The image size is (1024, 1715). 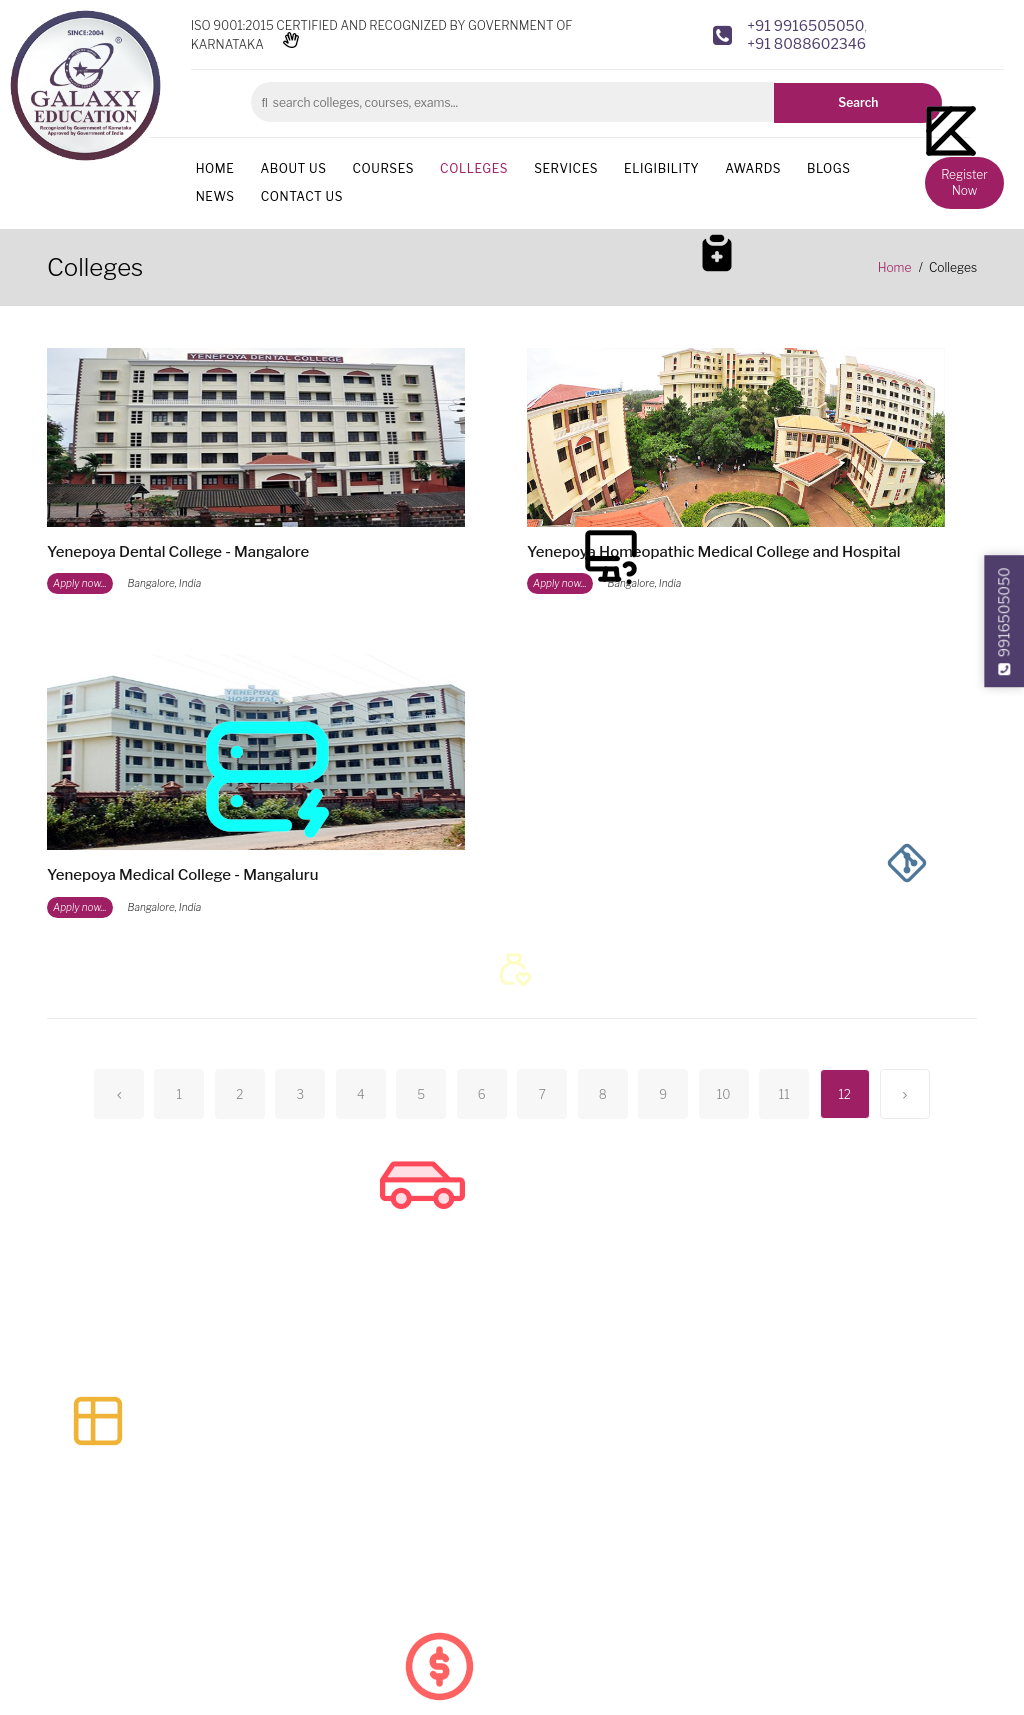 What do you see at coordinates (267, 776) in the screenshot?
I see `server power status or electrical connection` at bounding box center [267, 776].